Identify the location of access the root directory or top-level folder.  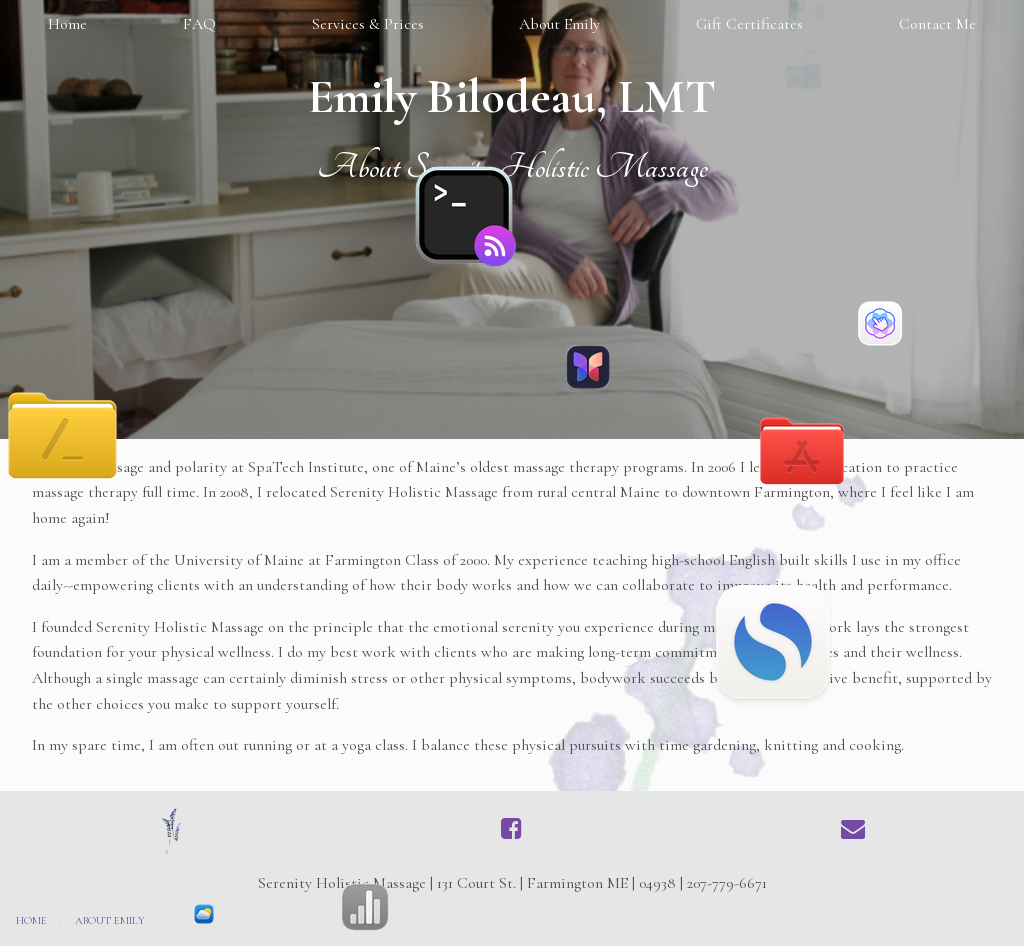
(62, 435).